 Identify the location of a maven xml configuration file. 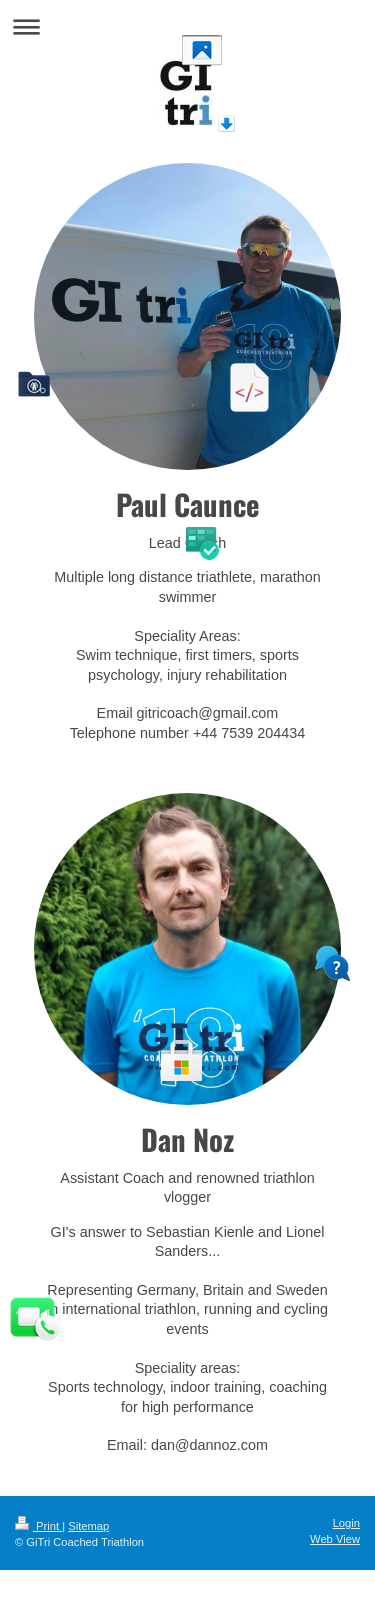
(249, 387).